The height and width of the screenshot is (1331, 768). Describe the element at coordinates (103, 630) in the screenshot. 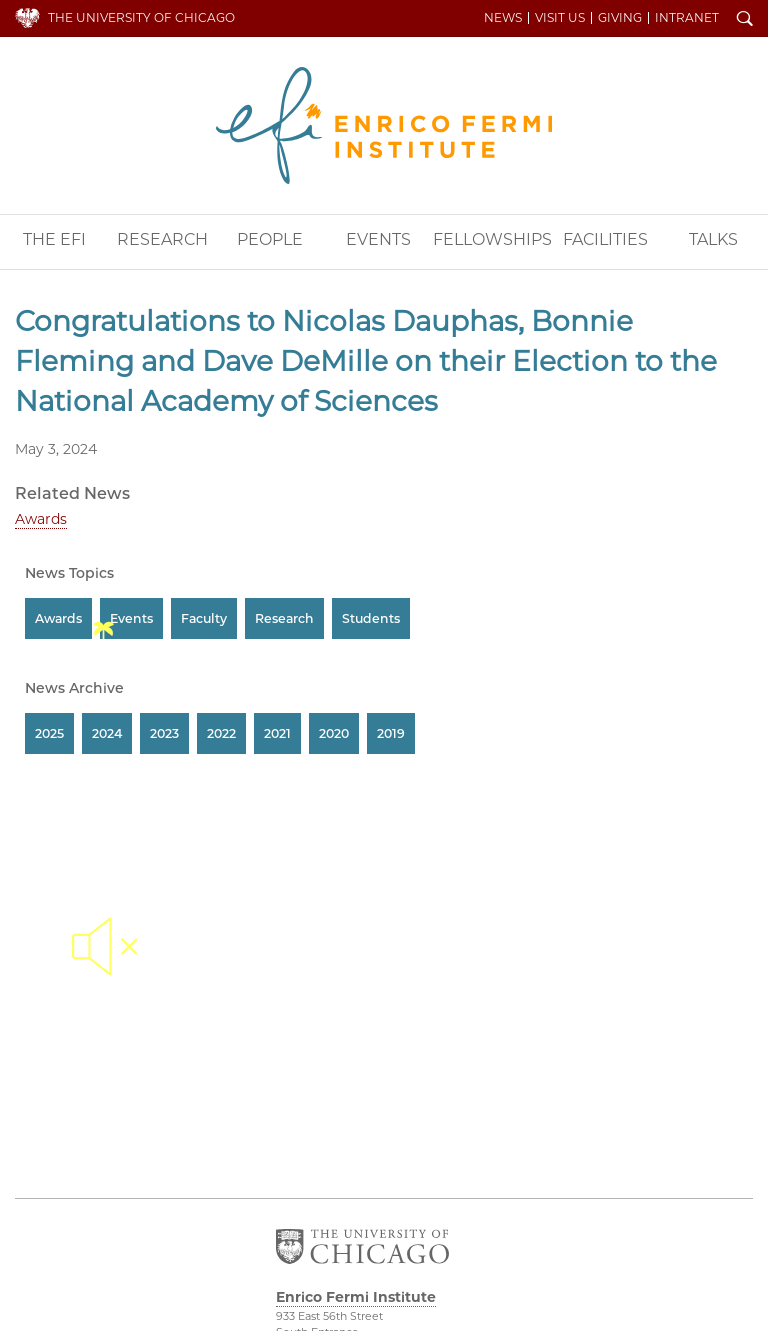

I see `indicates tropical or vacation-related content` at that location.